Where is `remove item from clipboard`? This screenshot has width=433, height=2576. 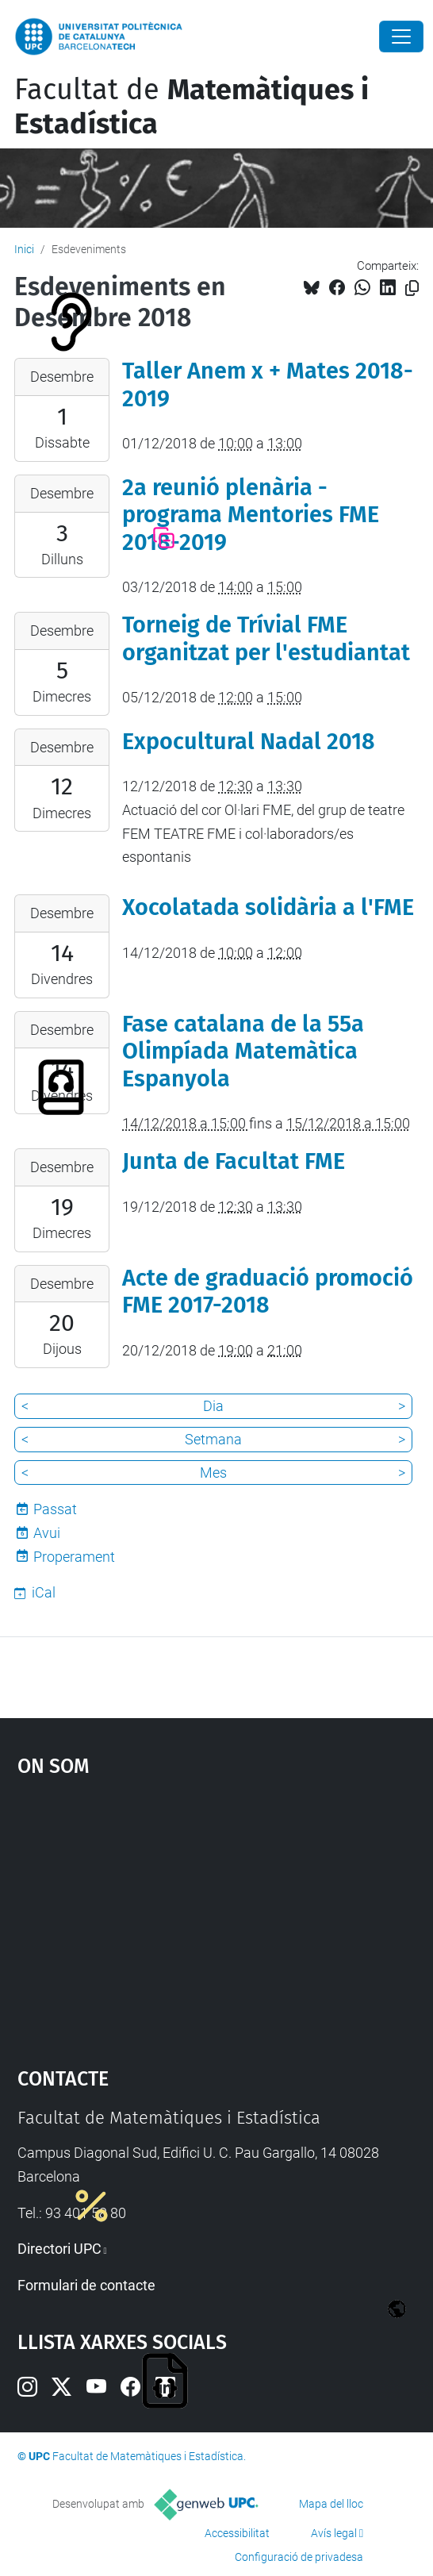
remove item from clipboard is located at coordinates (163, 537).